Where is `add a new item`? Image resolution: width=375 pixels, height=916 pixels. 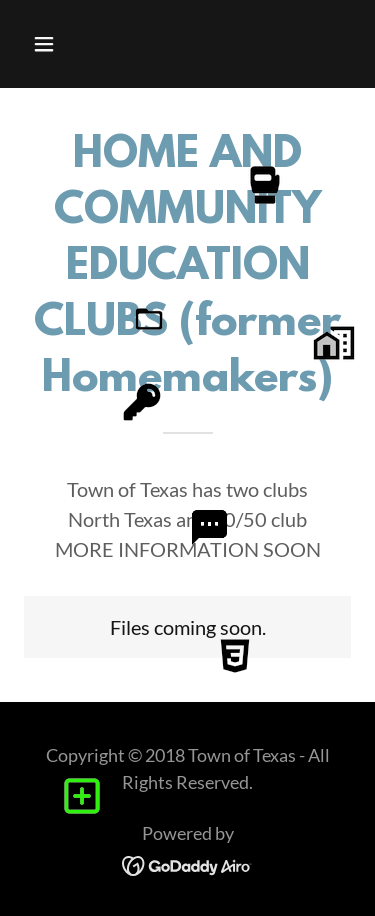 add a new item is located at coordinates (82, 796).